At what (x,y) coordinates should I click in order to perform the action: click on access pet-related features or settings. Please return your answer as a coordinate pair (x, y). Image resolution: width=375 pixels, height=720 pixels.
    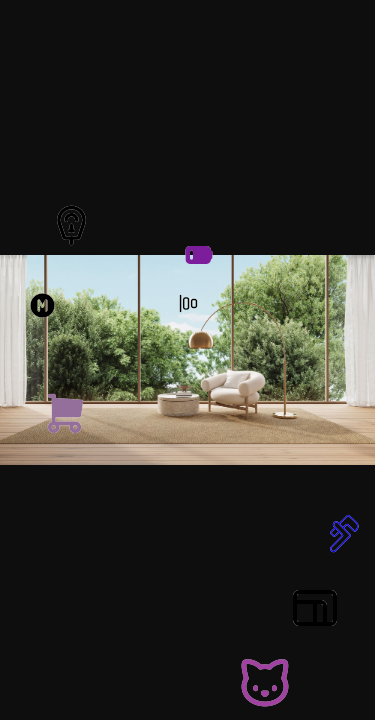
    Looking at the image, I should click on (265, 683).